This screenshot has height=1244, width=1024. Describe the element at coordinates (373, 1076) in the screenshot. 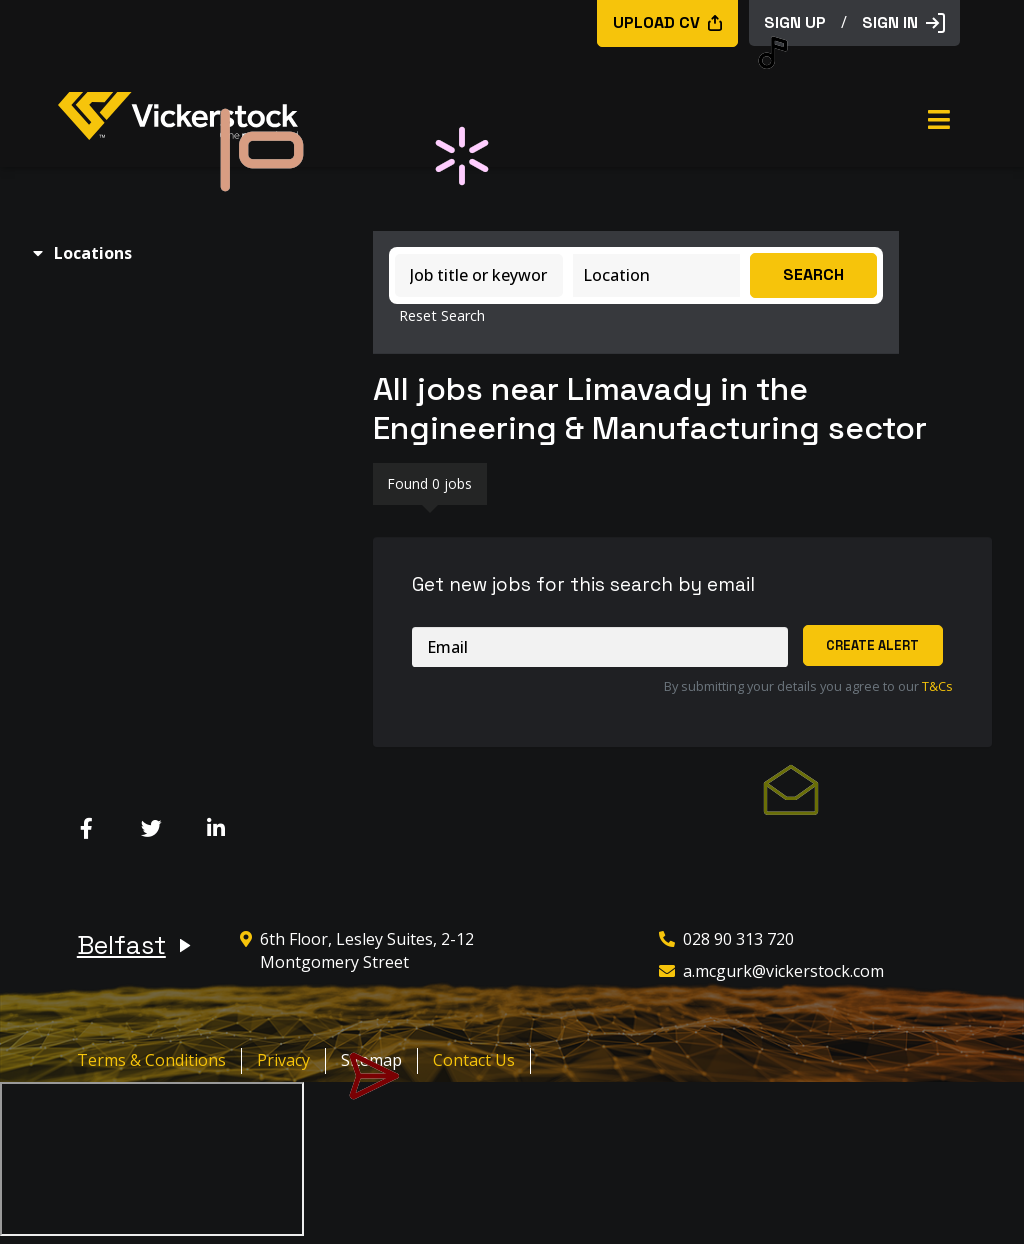

I see `send a message` at that location.